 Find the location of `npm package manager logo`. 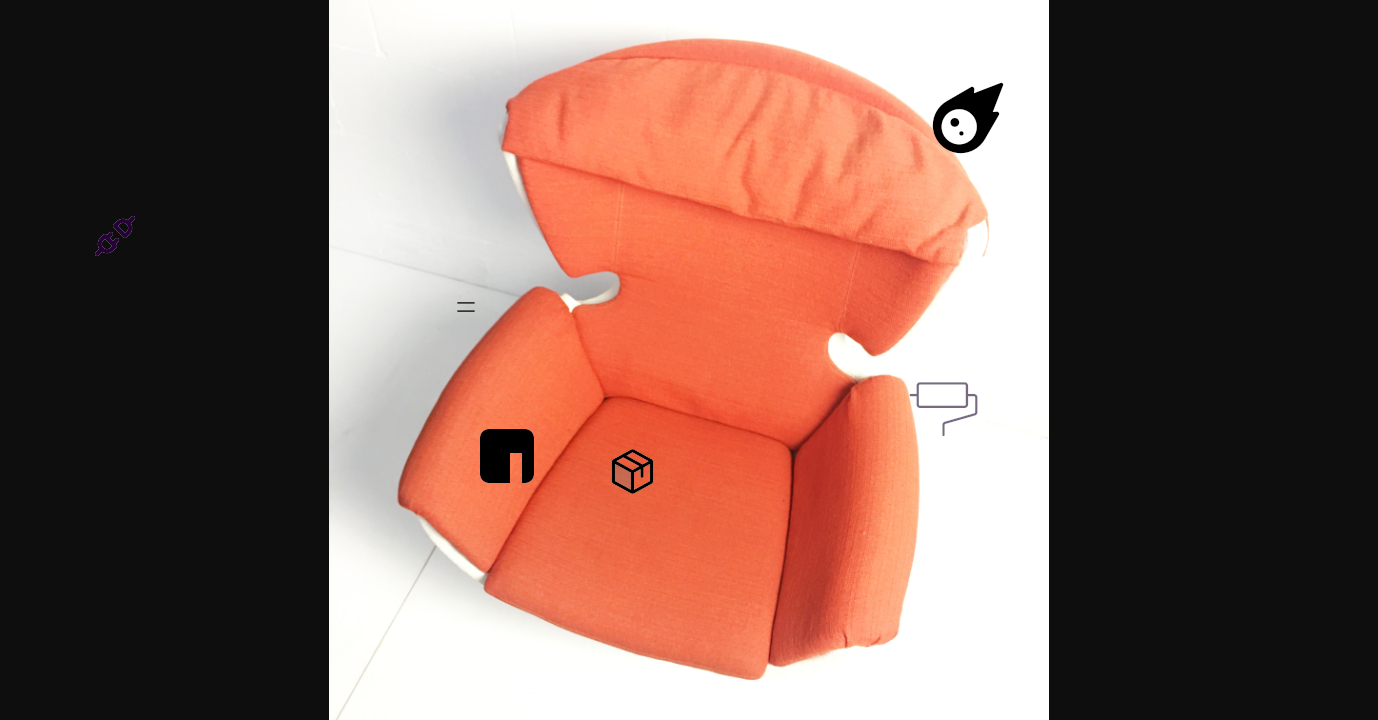

npm package manager logo is located at coordinates (507, 456).